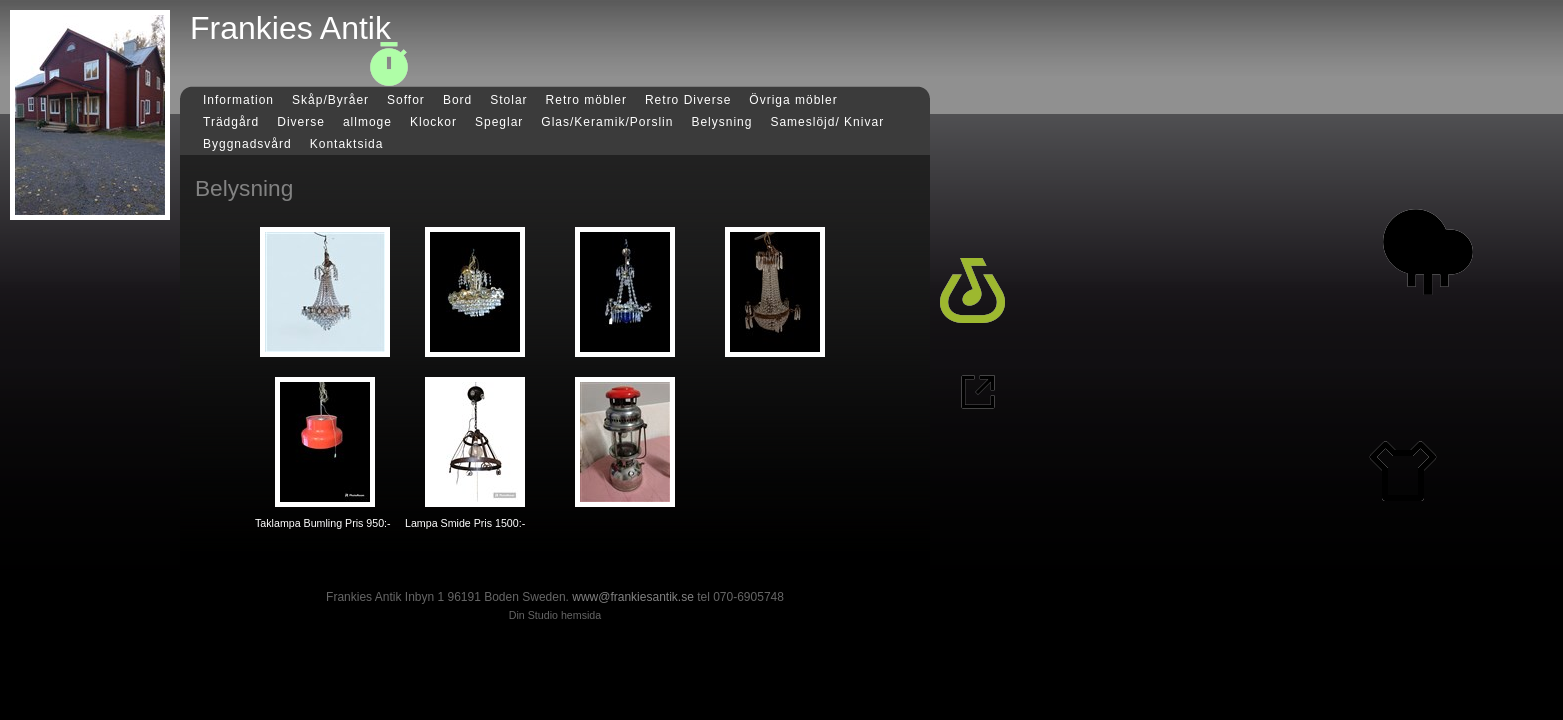 The width and height of the screenshot is (1563, 720). Describe the element at coordinates (389, 65) in the screenshot. I see `start or set a timer` at that location.